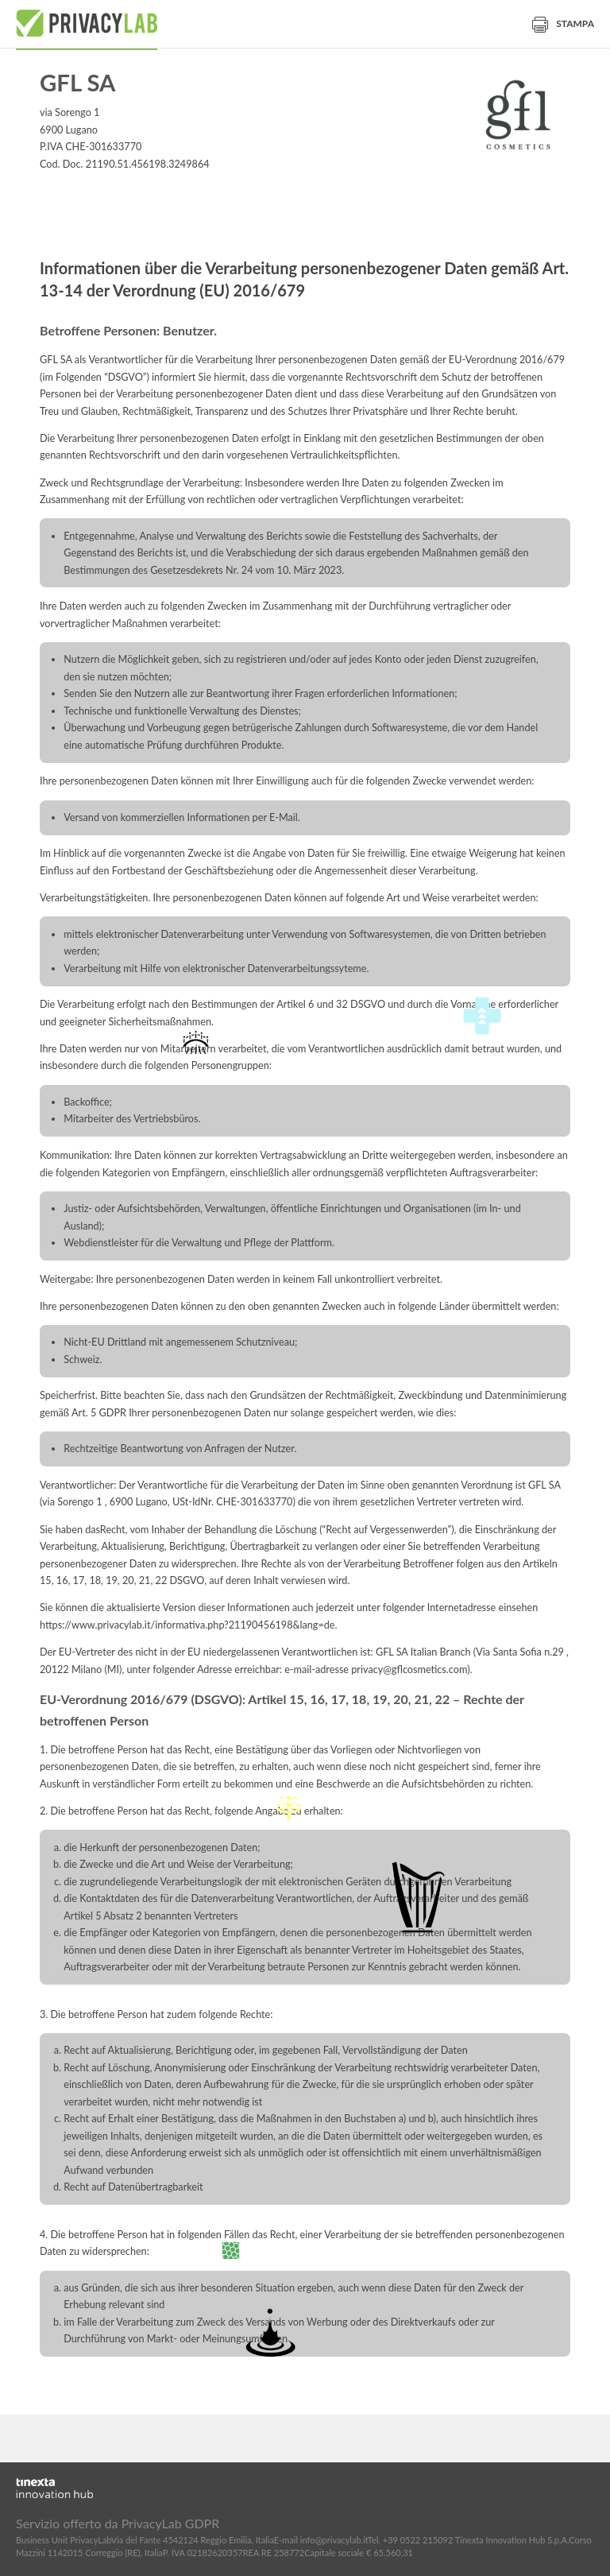 The height and width of the screenshot is (2576, 610). What do you see at coordinates (288, 1808) in the screenshot?
I see `deploy orbital defense satellite` at bounding box center [288, 1808].